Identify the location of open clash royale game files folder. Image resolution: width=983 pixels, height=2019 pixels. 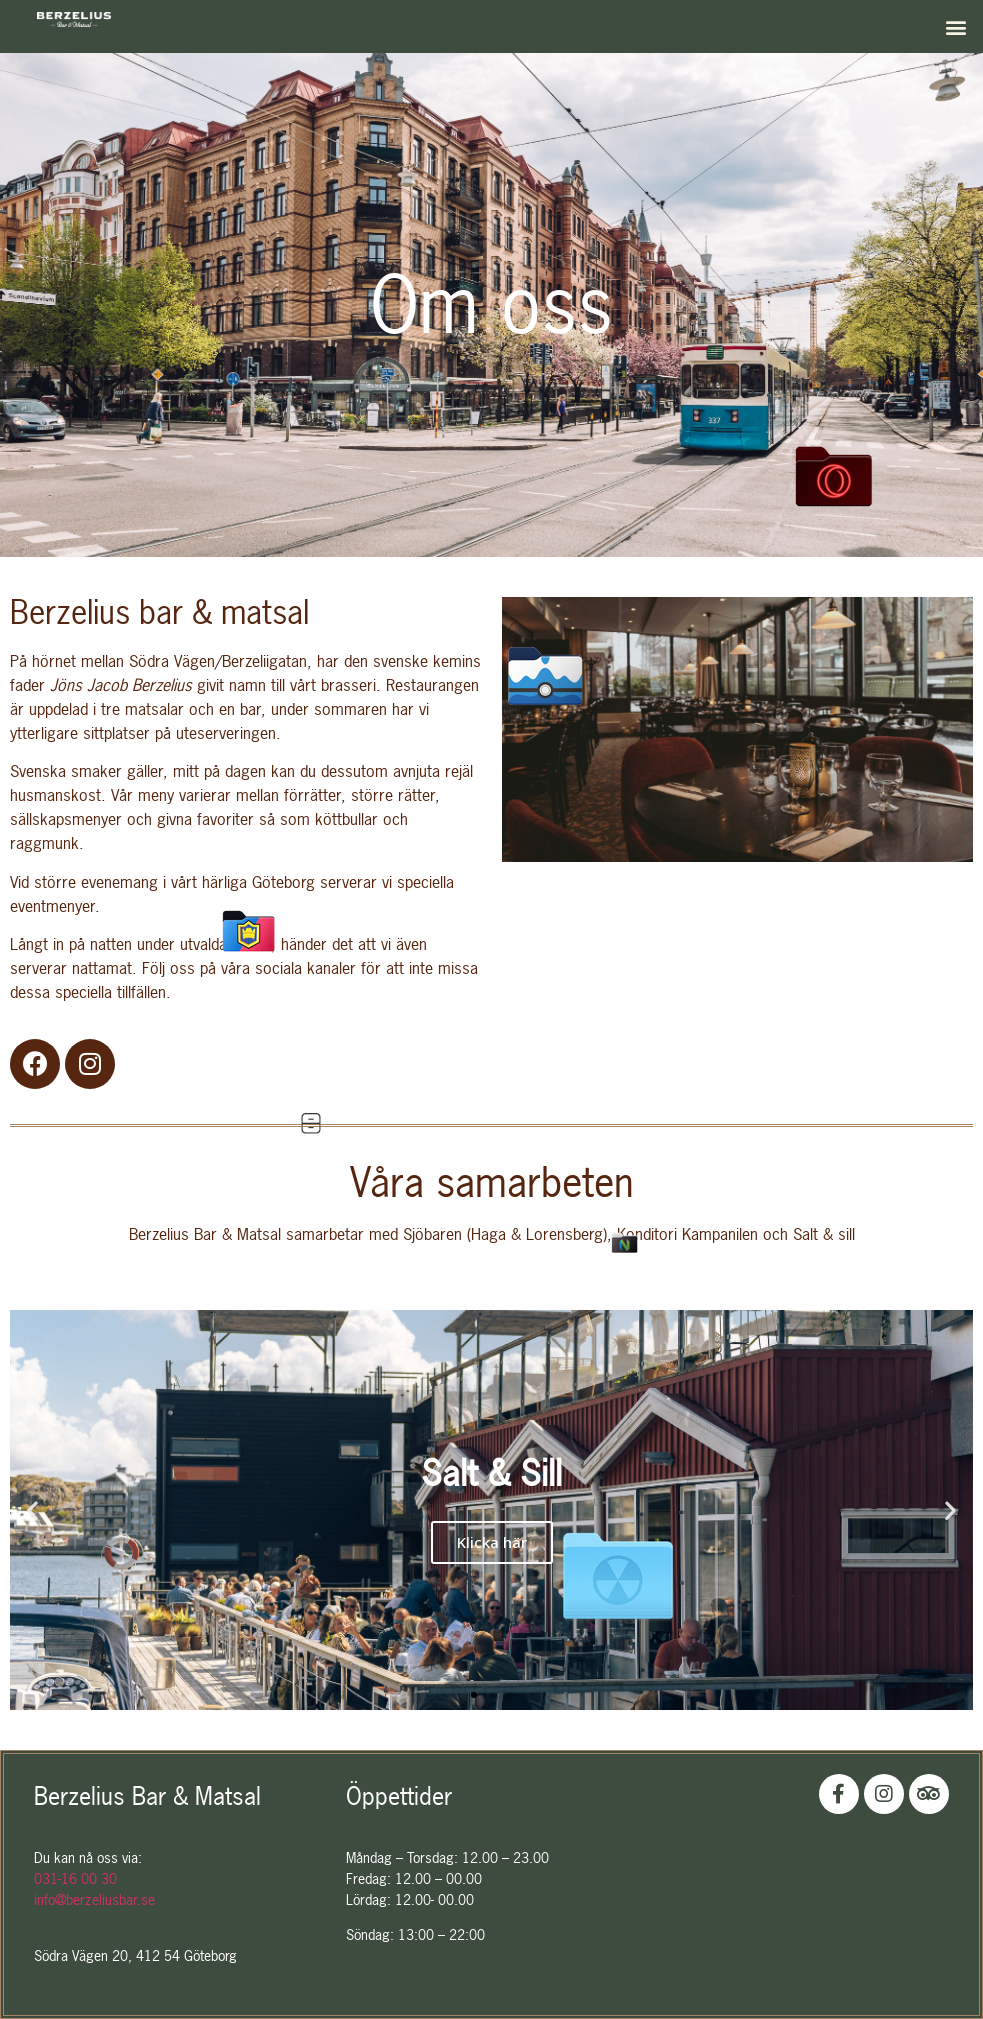
(248, 932).